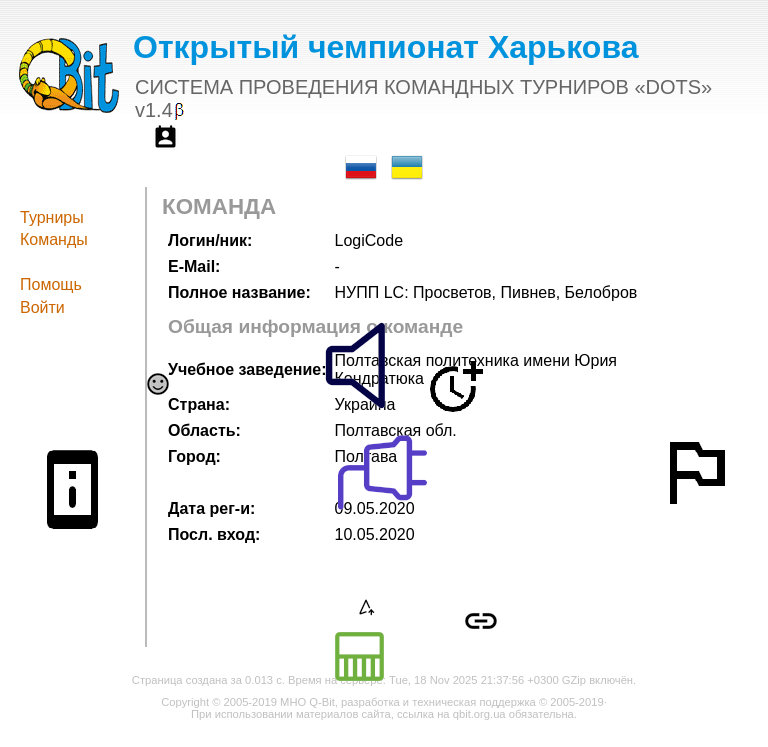  Describe the element at coordinates (165, 137) in the screenshot. I see `view contact's calendar or schedule` at that location.